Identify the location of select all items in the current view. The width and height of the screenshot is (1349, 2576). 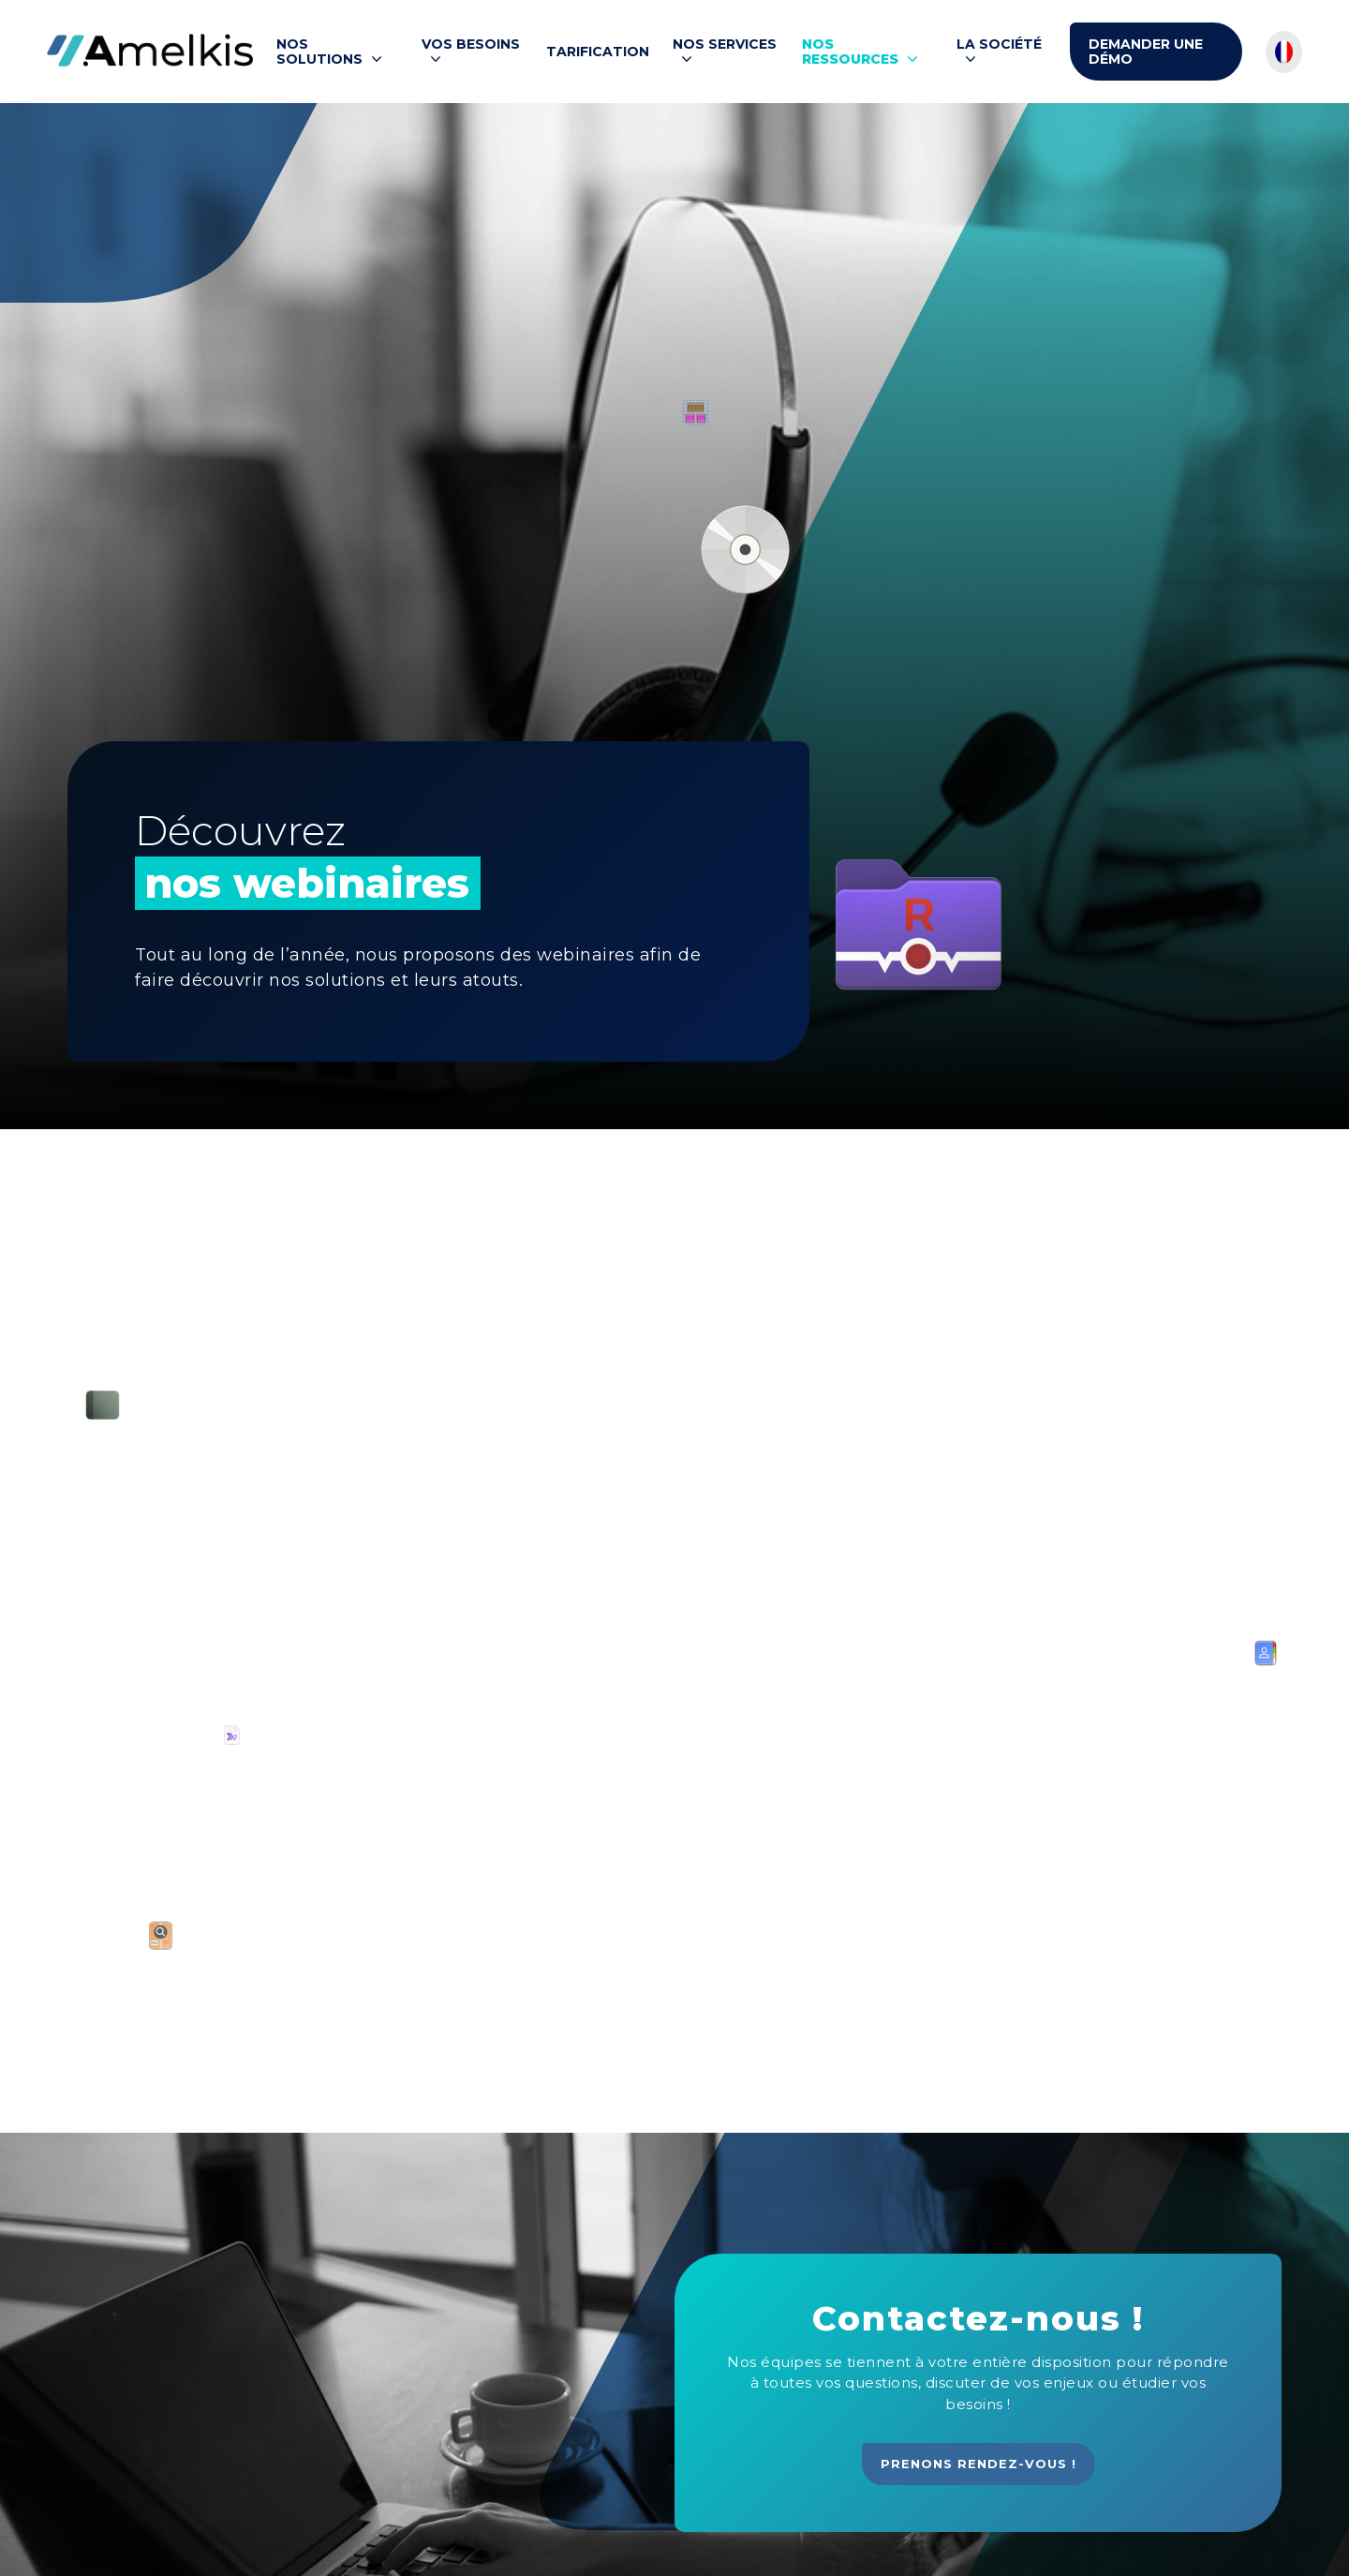
(695, 412).